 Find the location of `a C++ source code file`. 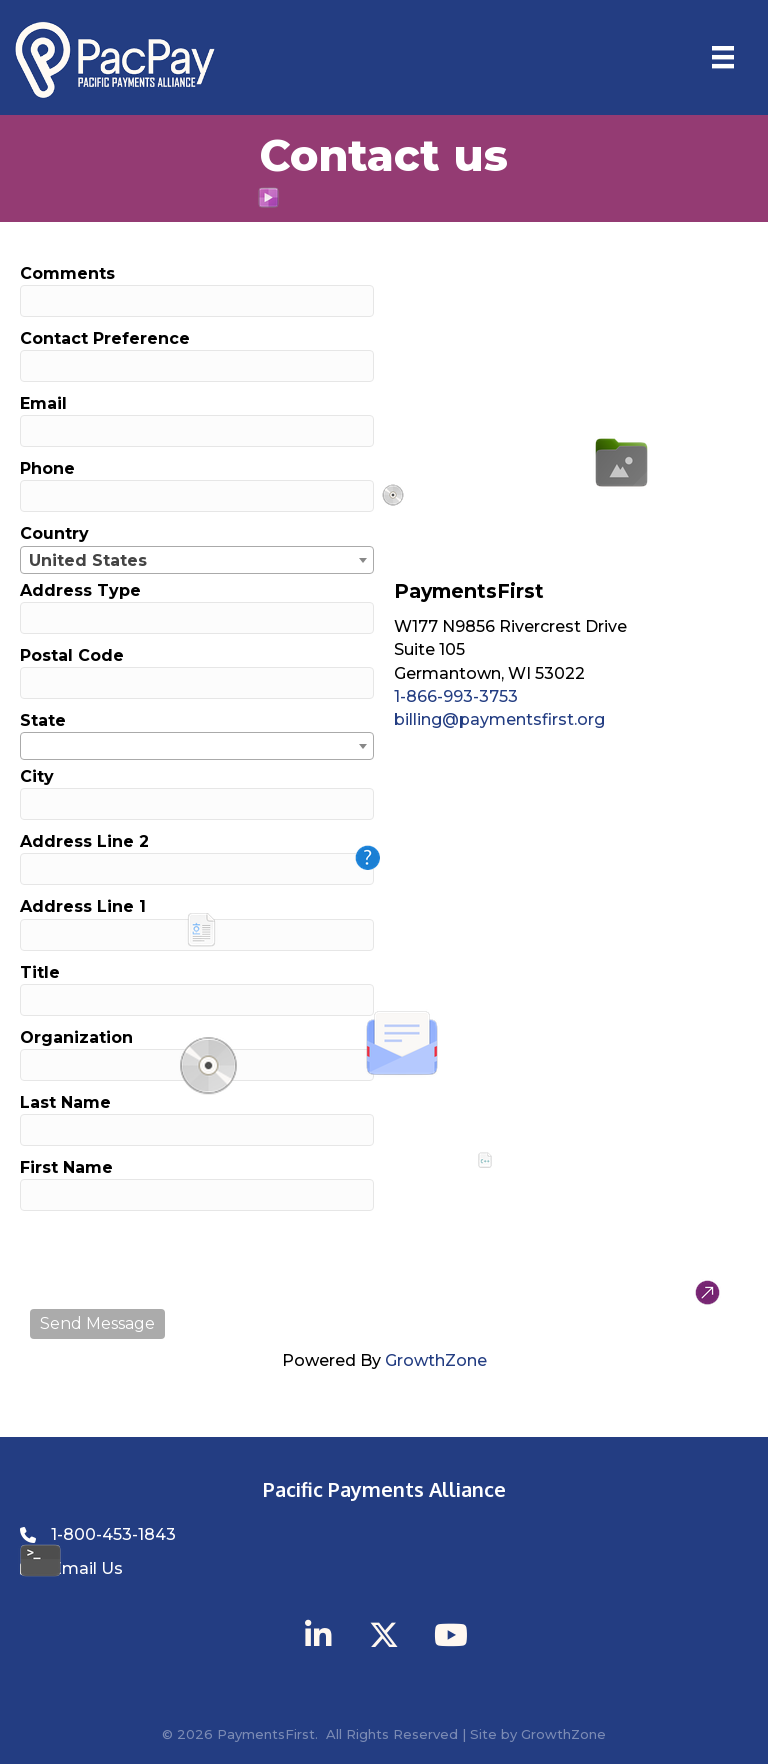

a C++ source code file is located at coordinates (485, 1160).